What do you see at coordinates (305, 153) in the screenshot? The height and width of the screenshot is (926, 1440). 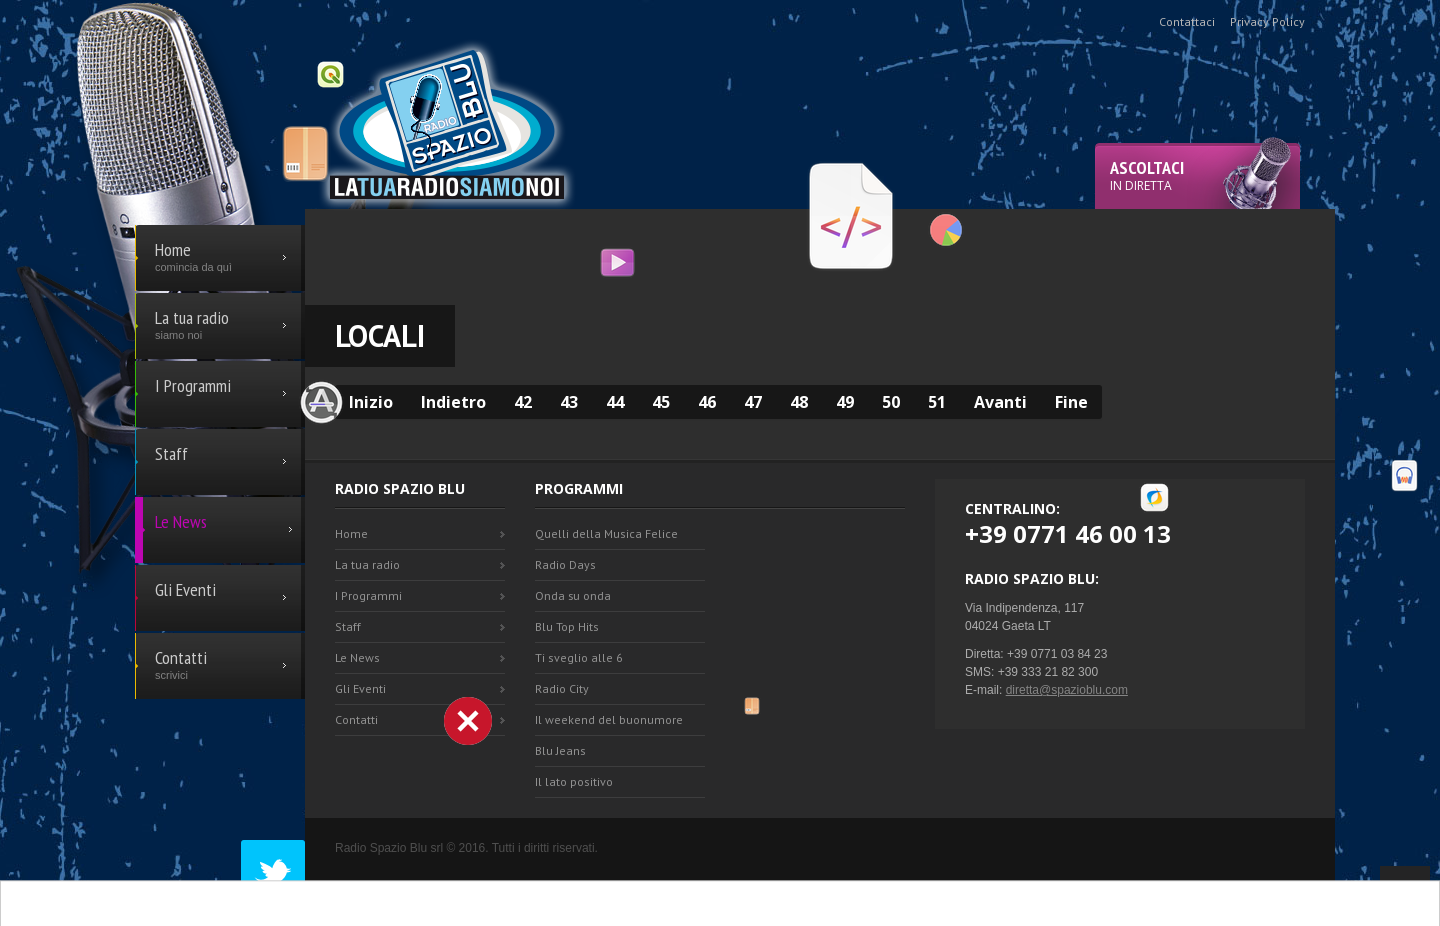 I see `install a new application or software package` at bounding box center [305, 153].